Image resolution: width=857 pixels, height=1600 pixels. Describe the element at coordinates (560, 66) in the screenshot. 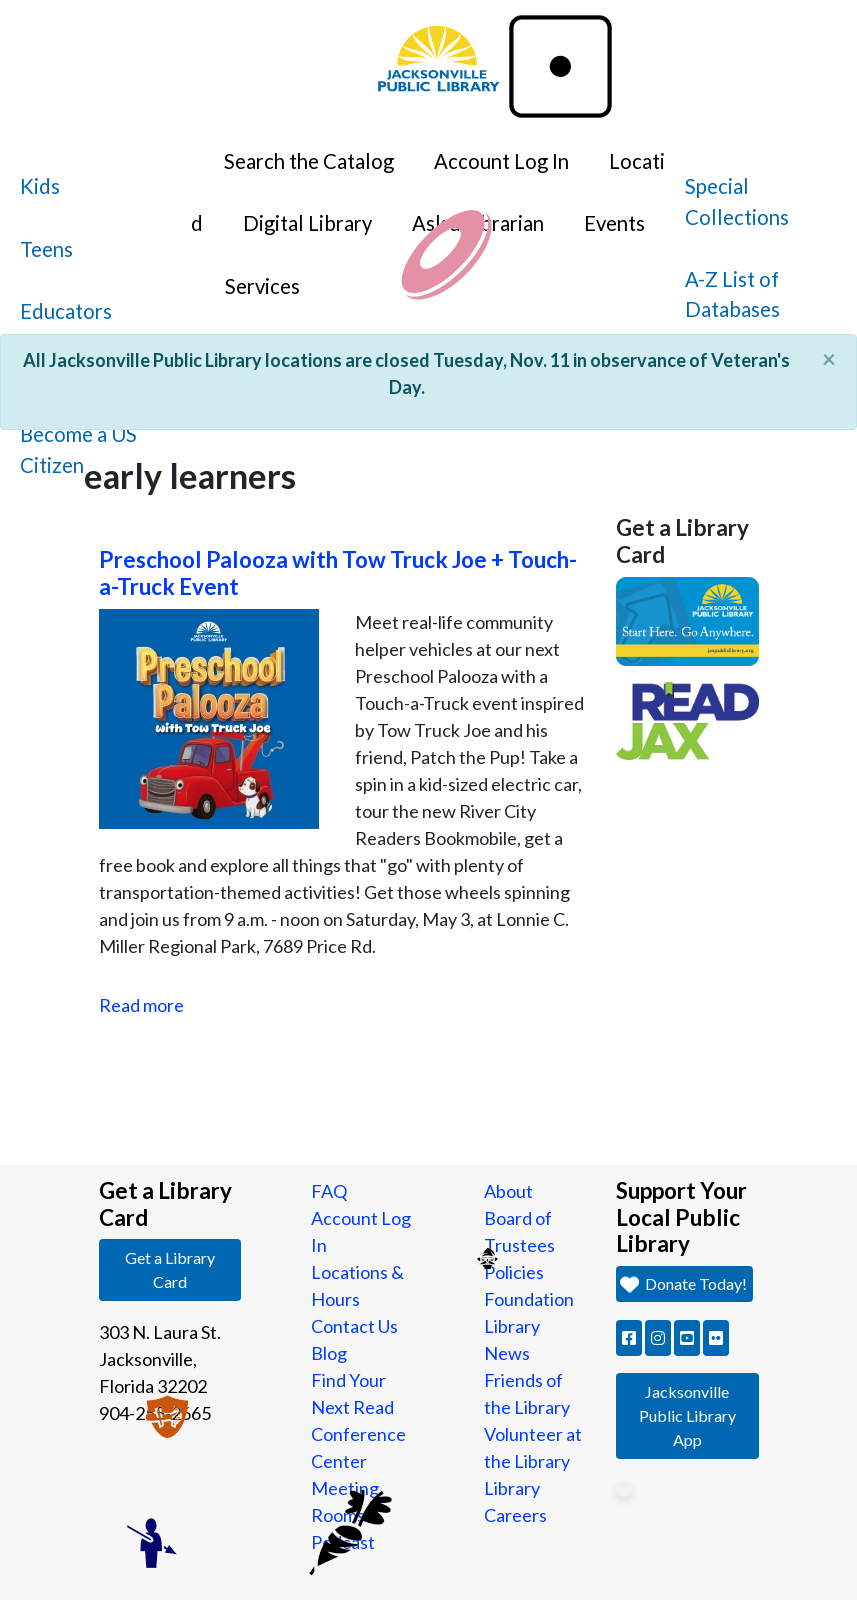

I see `roll the dice or trigger random selection` at that location.